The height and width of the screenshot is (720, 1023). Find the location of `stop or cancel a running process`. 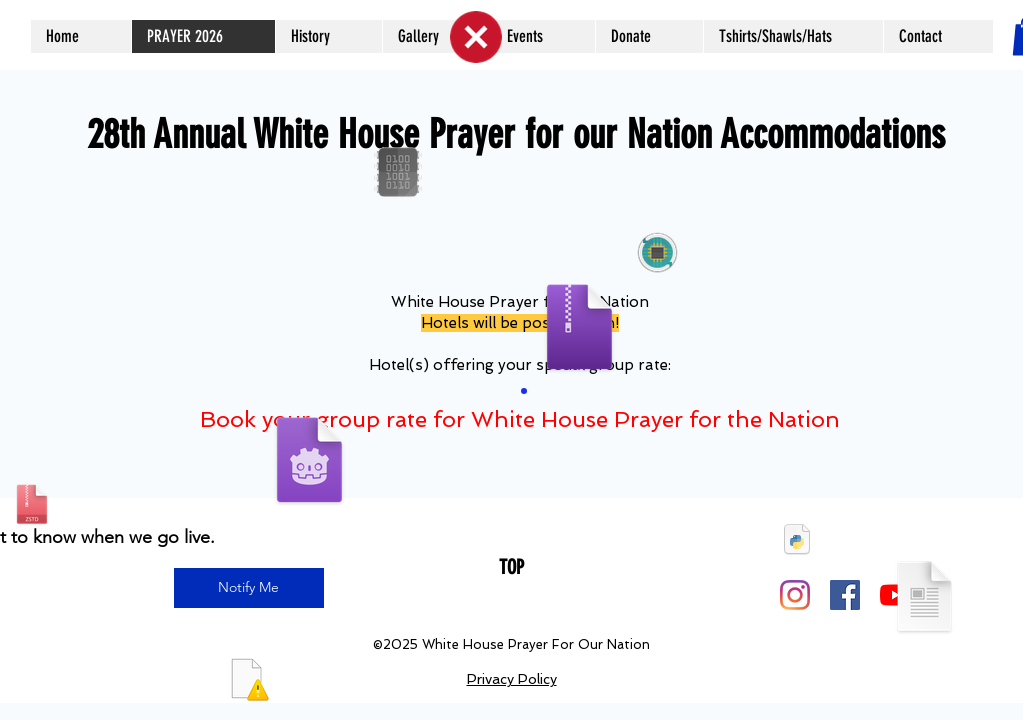

stop or cancel a running process is located at coordinates (476, 37).